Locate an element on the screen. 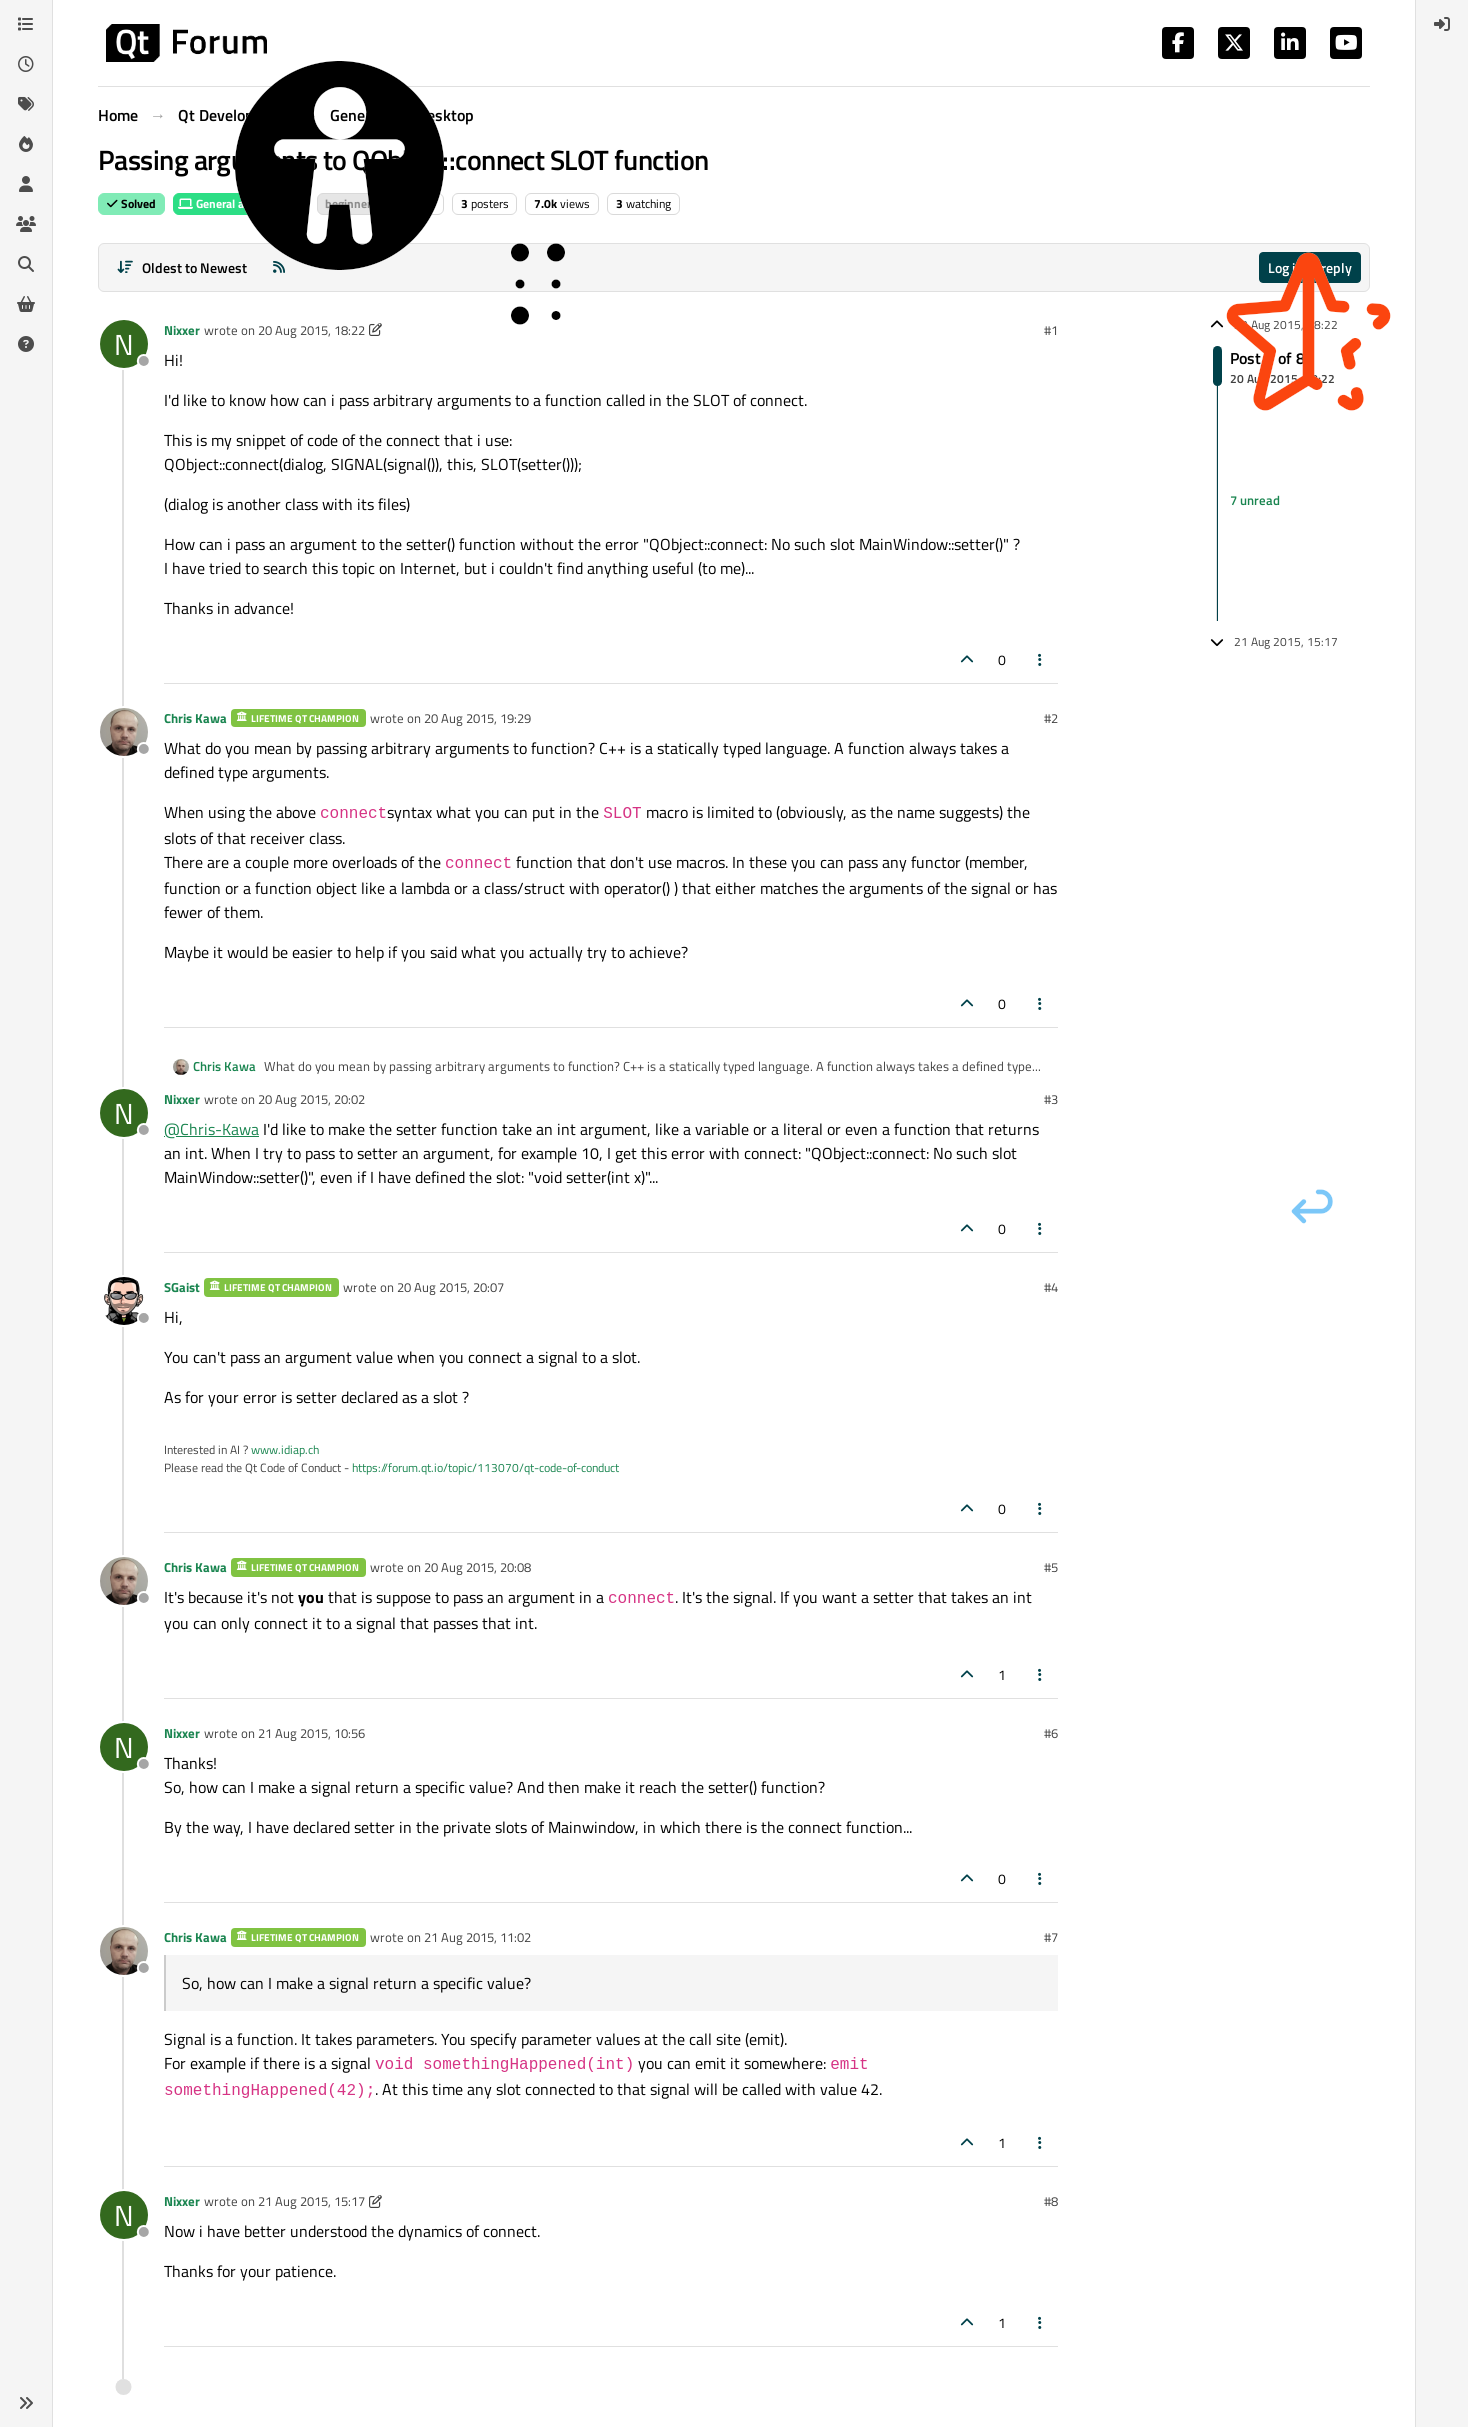 The width and height of the screenshot is (1468, 2427). go back to the previous screen is located at coordinates (1311, 1204).